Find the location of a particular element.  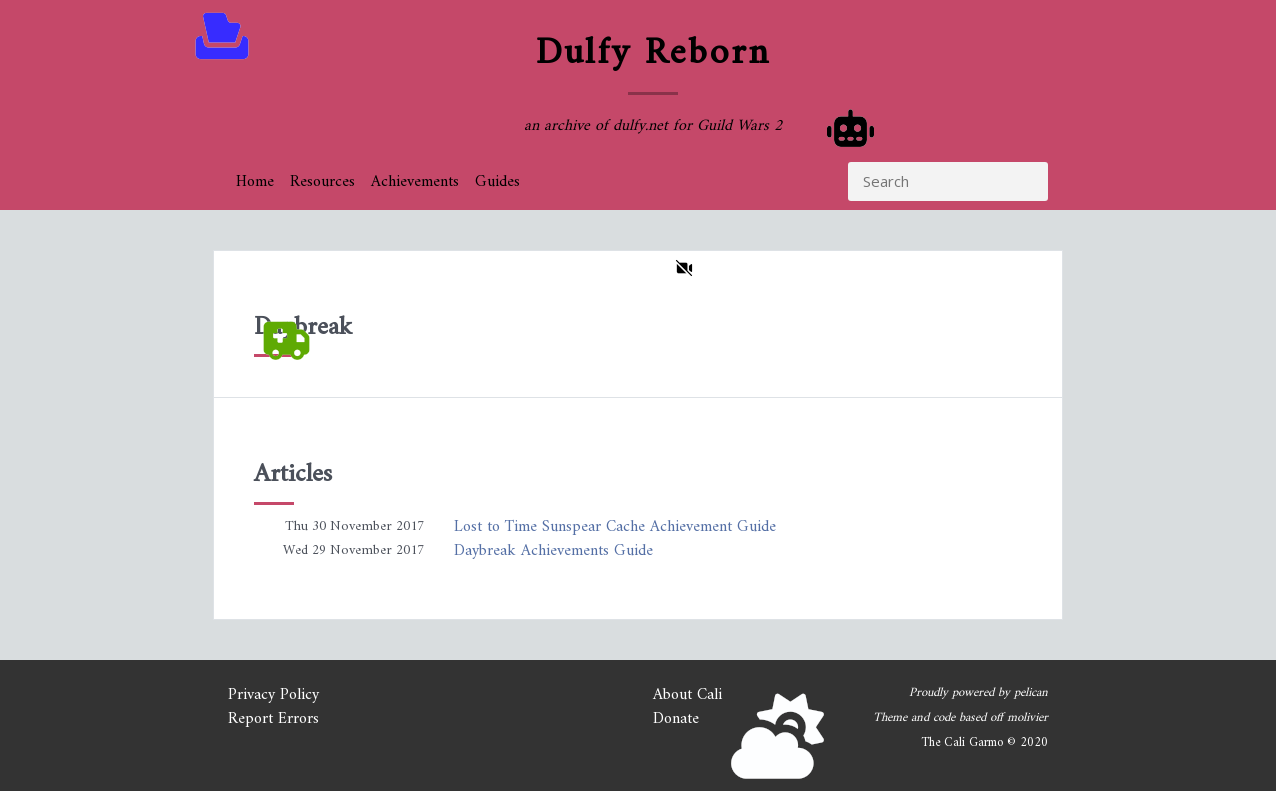

turn off camera or disable video is located at coordinates (684, 268).